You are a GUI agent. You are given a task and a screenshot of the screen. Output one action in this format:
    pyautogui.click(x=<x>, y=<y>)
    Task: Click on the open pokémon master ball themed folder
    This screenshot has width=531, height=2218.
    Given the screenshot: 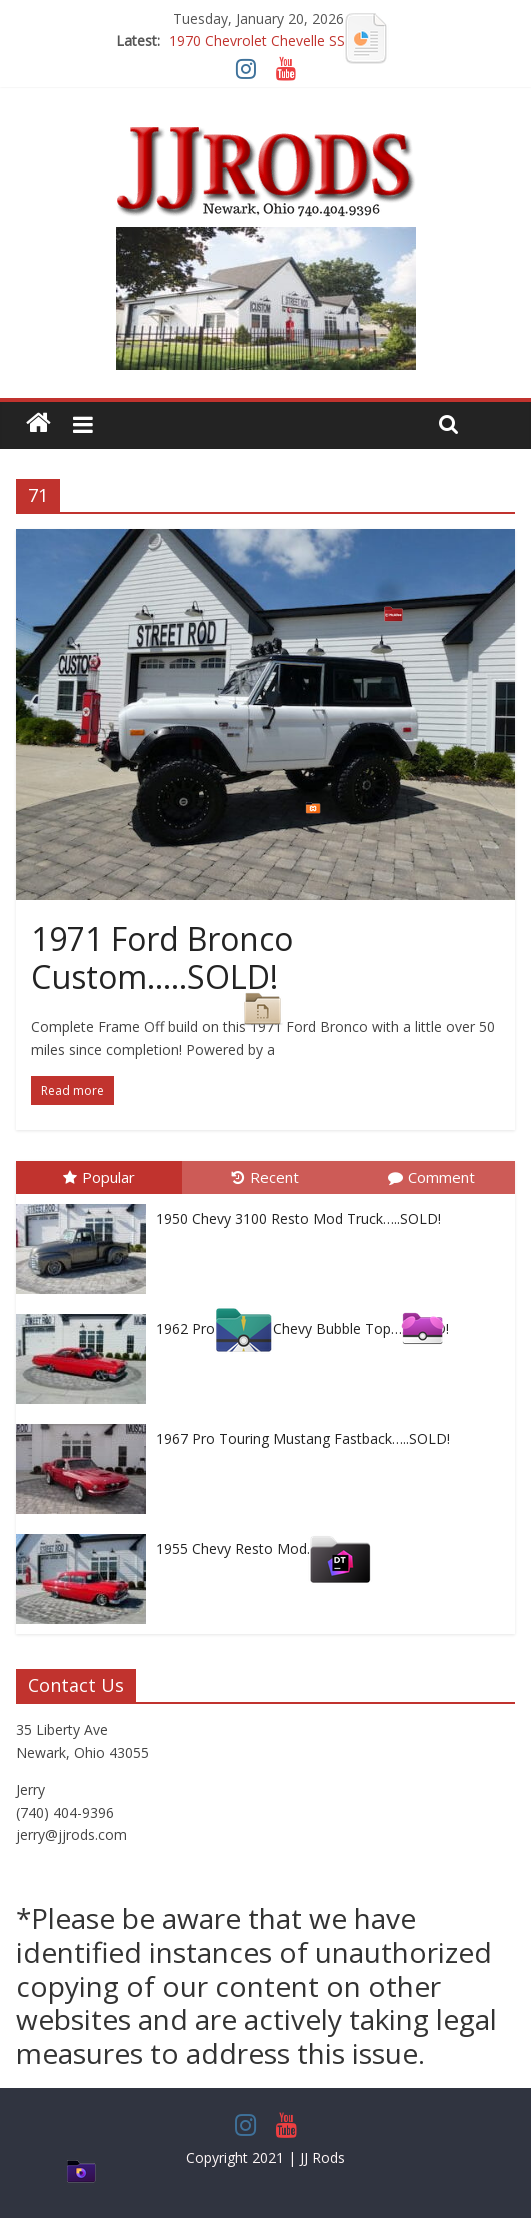 What is the action you would take?
    pyautogui.click(x=422, y=1329)
    